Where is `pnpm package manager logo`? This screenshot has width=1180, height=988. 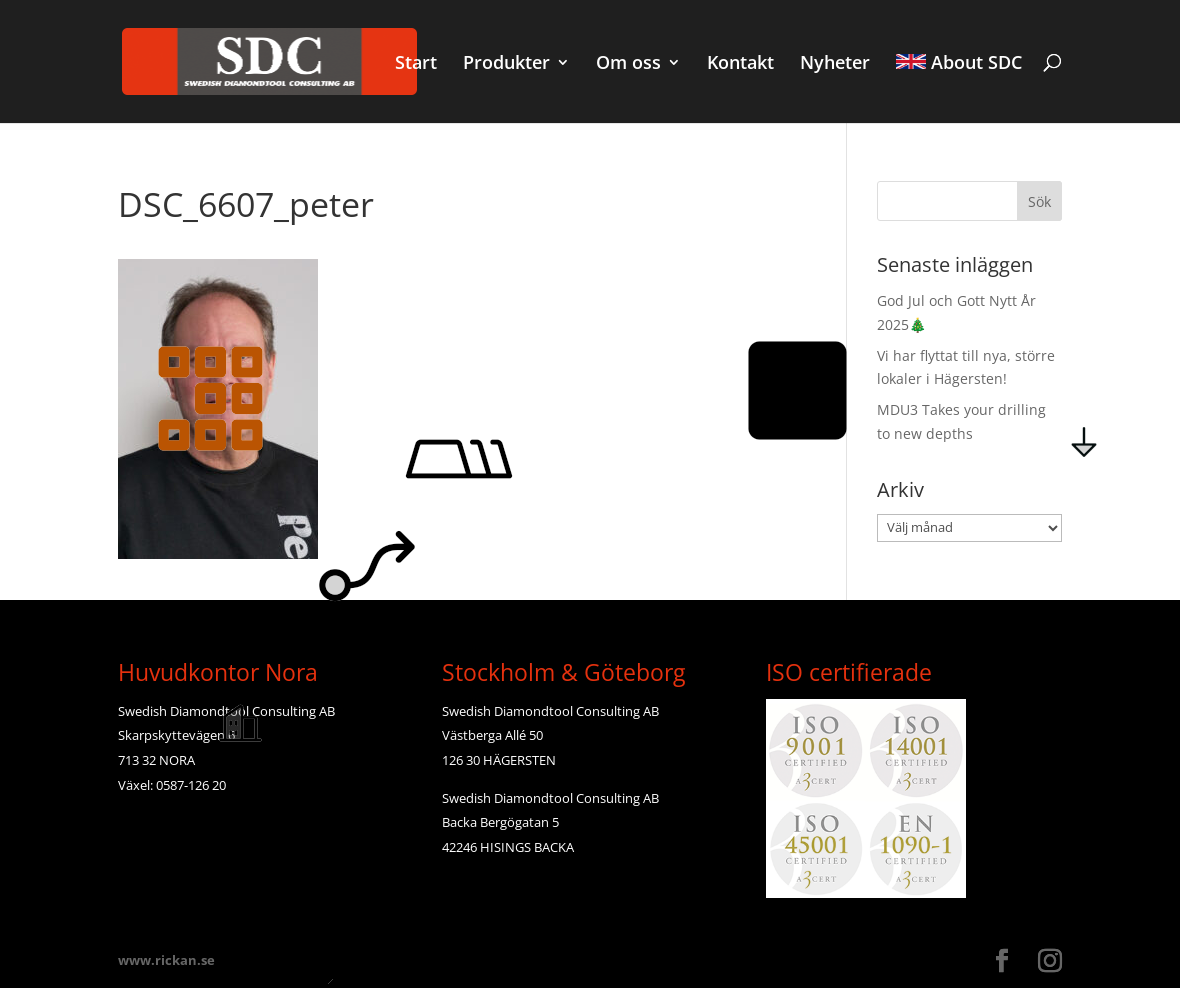
pnpm package manager logo is located at coordinates (210, 398).